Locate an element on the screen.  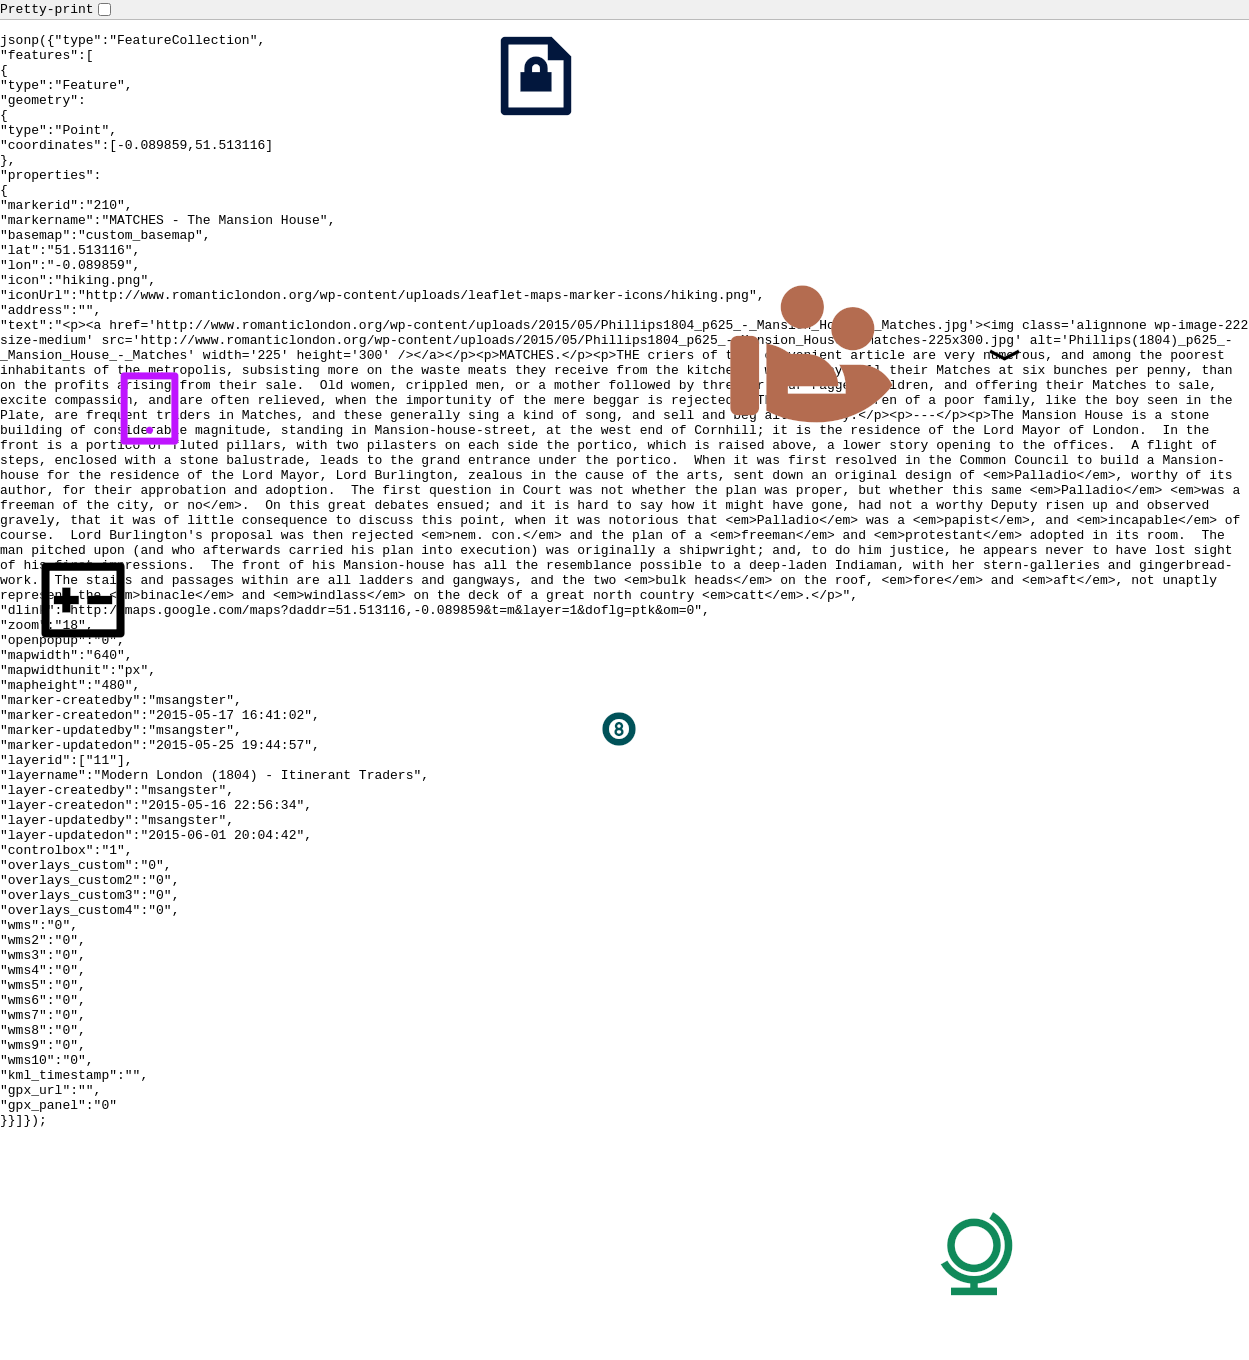
access billiards or pool game is located at coordinates (619, 729).